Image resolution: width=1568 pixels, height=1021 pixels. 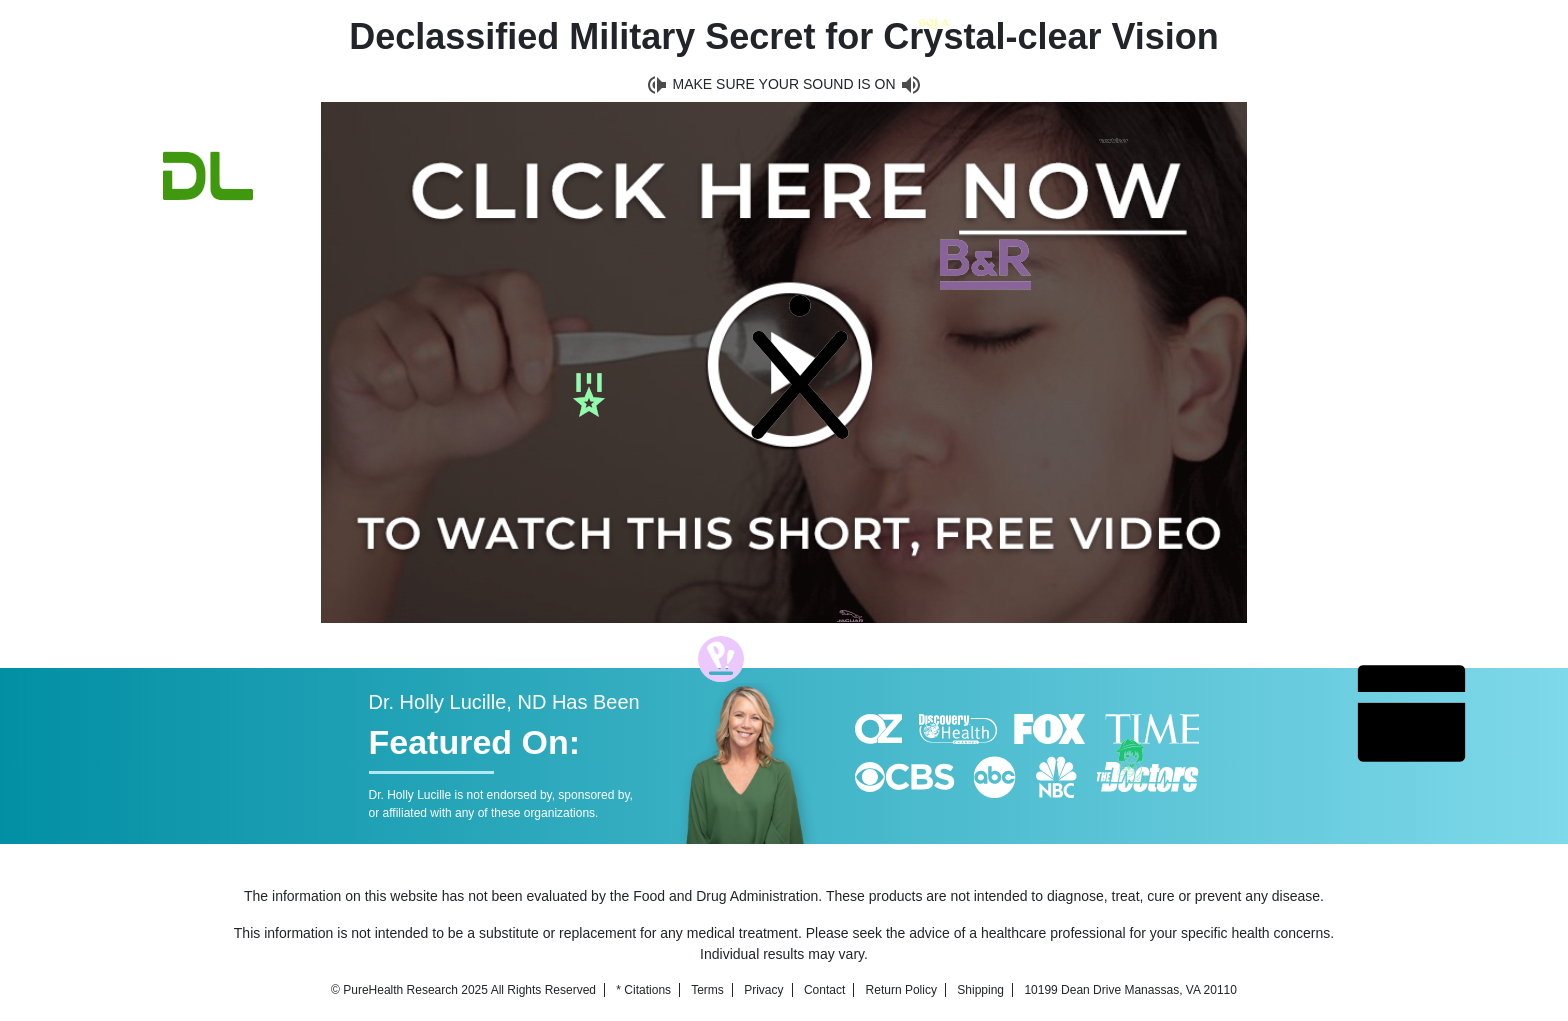 What do you see at coordinates (589, 394) in the screenshot?
I see `view achievements or awards` at bounding box center [589, 394].